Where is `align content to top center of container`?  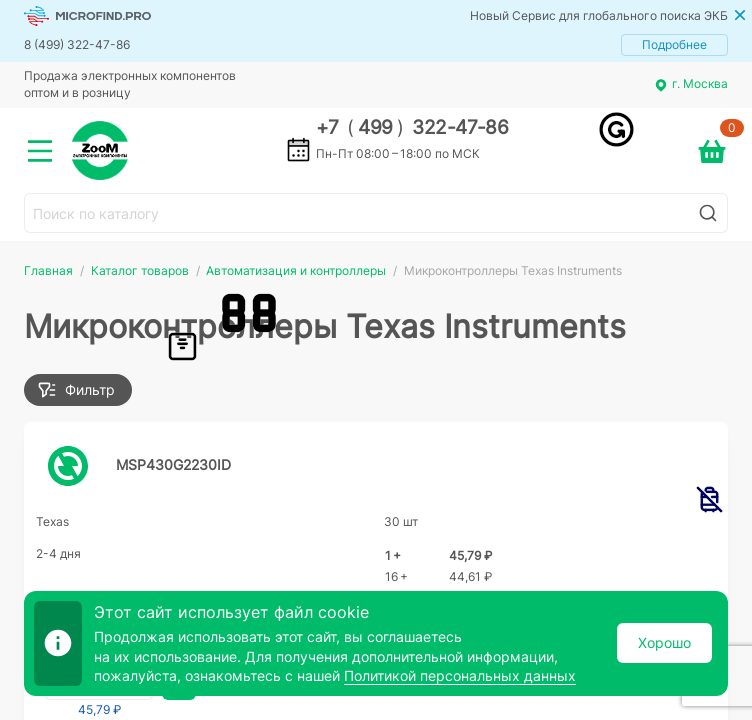
align content to top center of container is located at coordinates (182, 346).